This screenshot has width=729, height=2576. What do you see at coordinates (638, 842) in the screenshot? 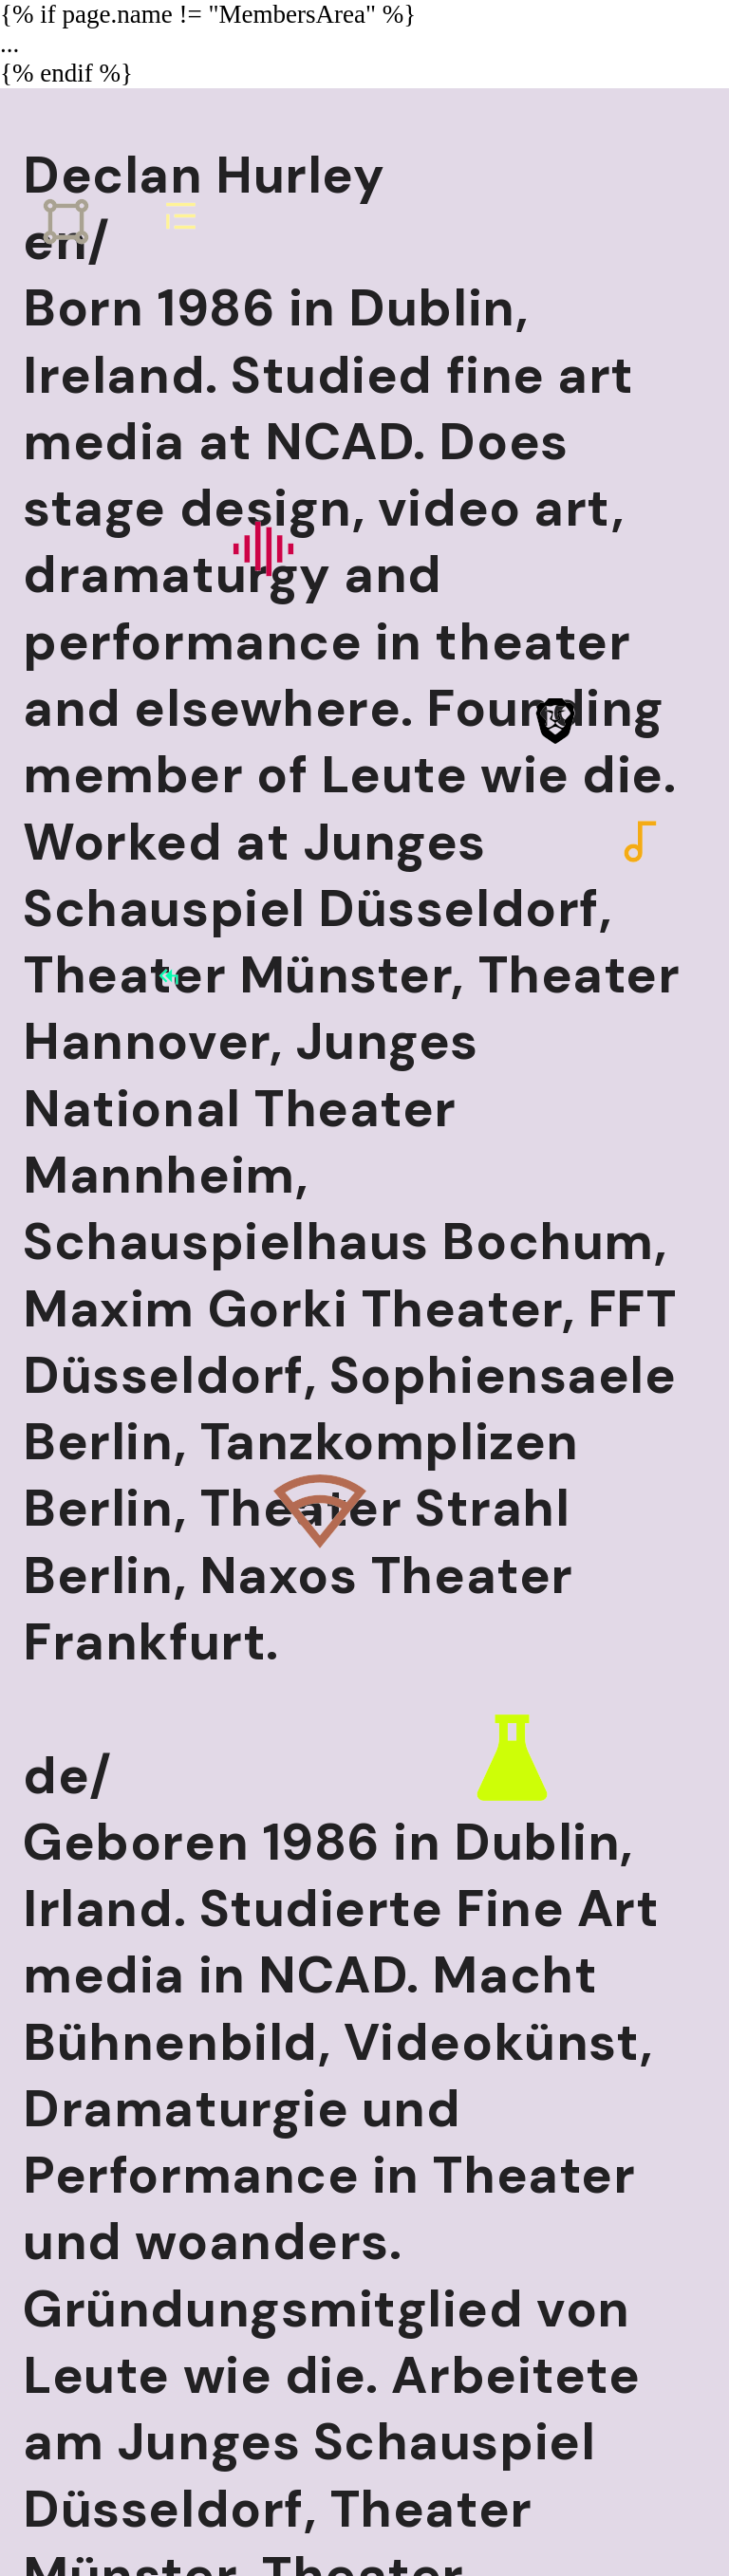
I see `access music library or audio files` at bounding box center [638, 842].